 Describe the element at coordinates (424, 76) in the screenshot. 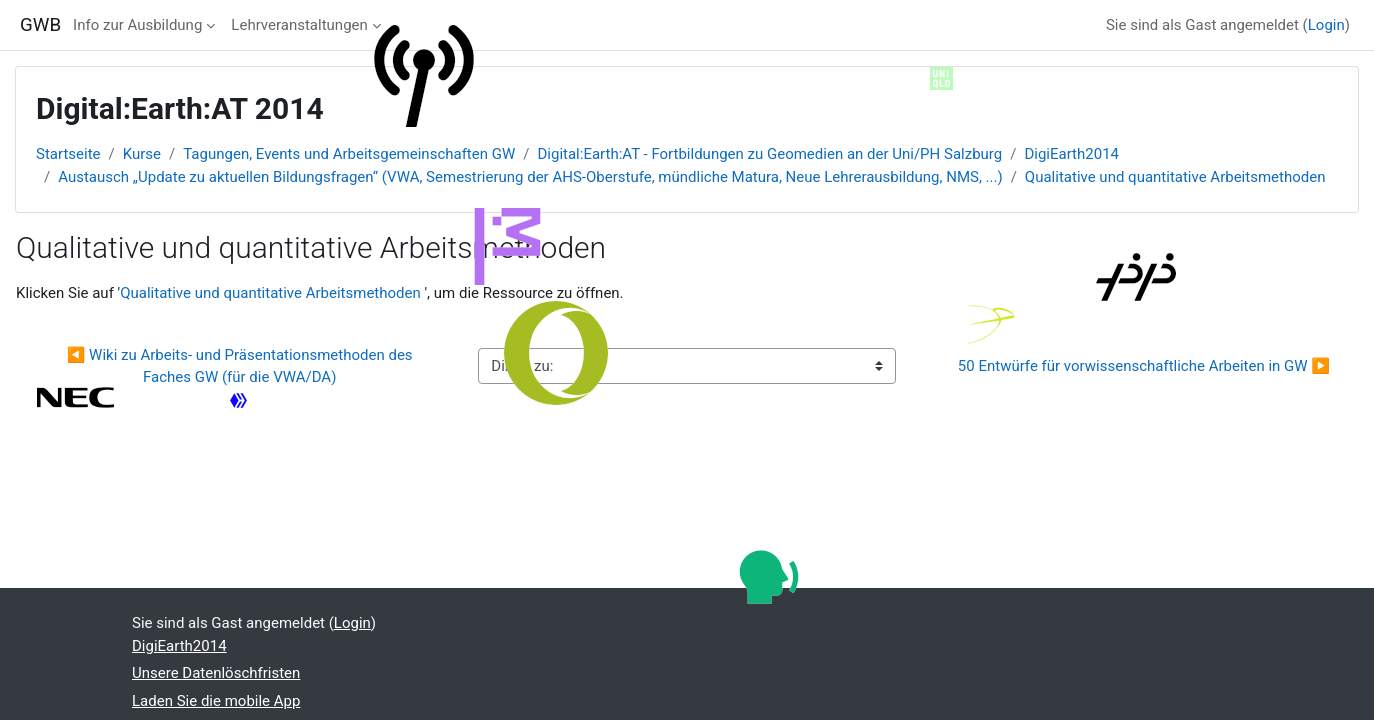

I see `podcast index logo` at that location.